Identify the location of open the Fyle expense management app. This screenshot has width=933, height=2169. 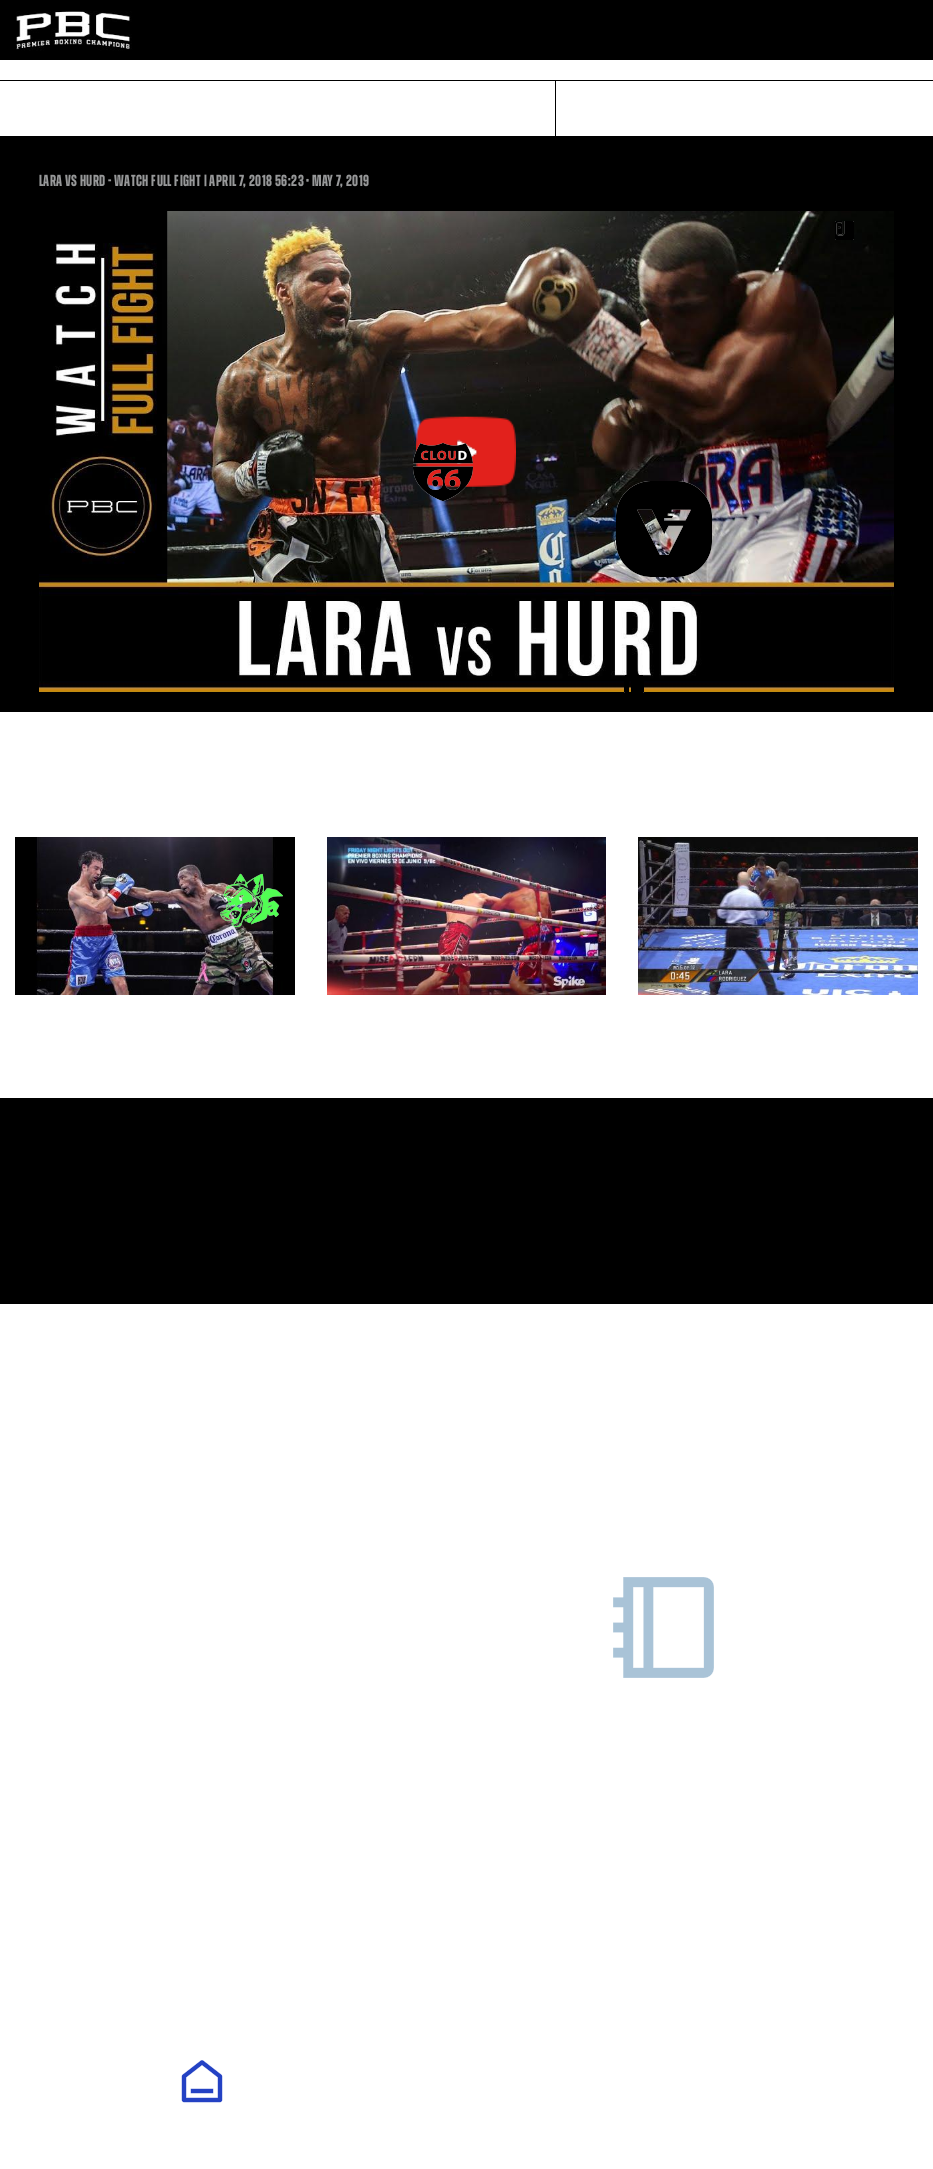
(844, 230).